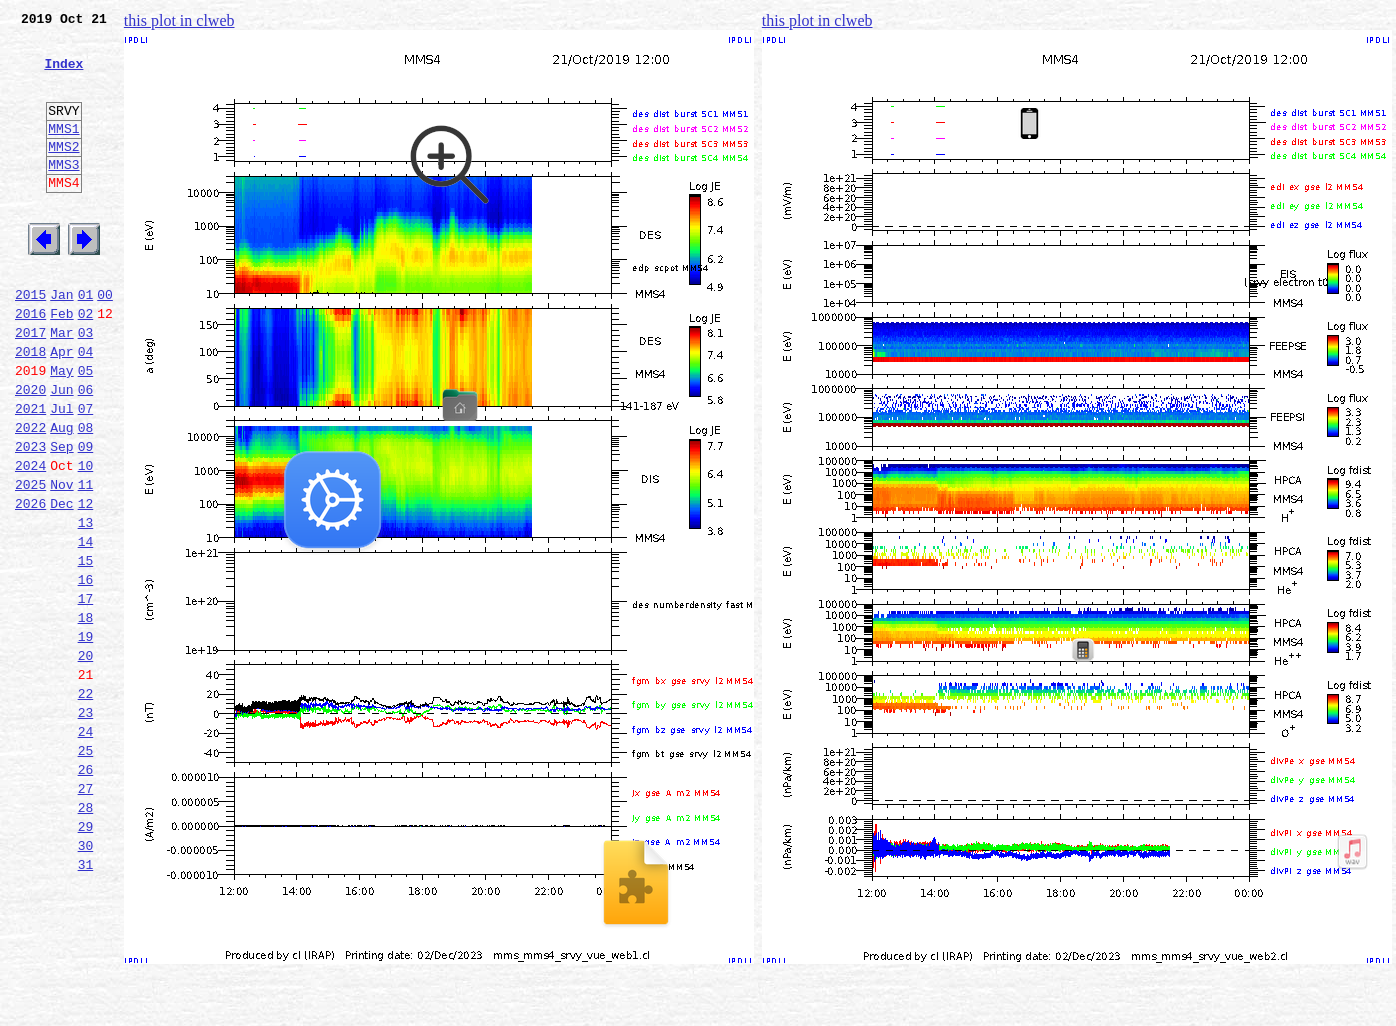 The image size is (1396, 1026). What do you see at coordinates (636, 884) in the screenshot?
I see `a plugin-generated file type` at bounding box center [636, 884].